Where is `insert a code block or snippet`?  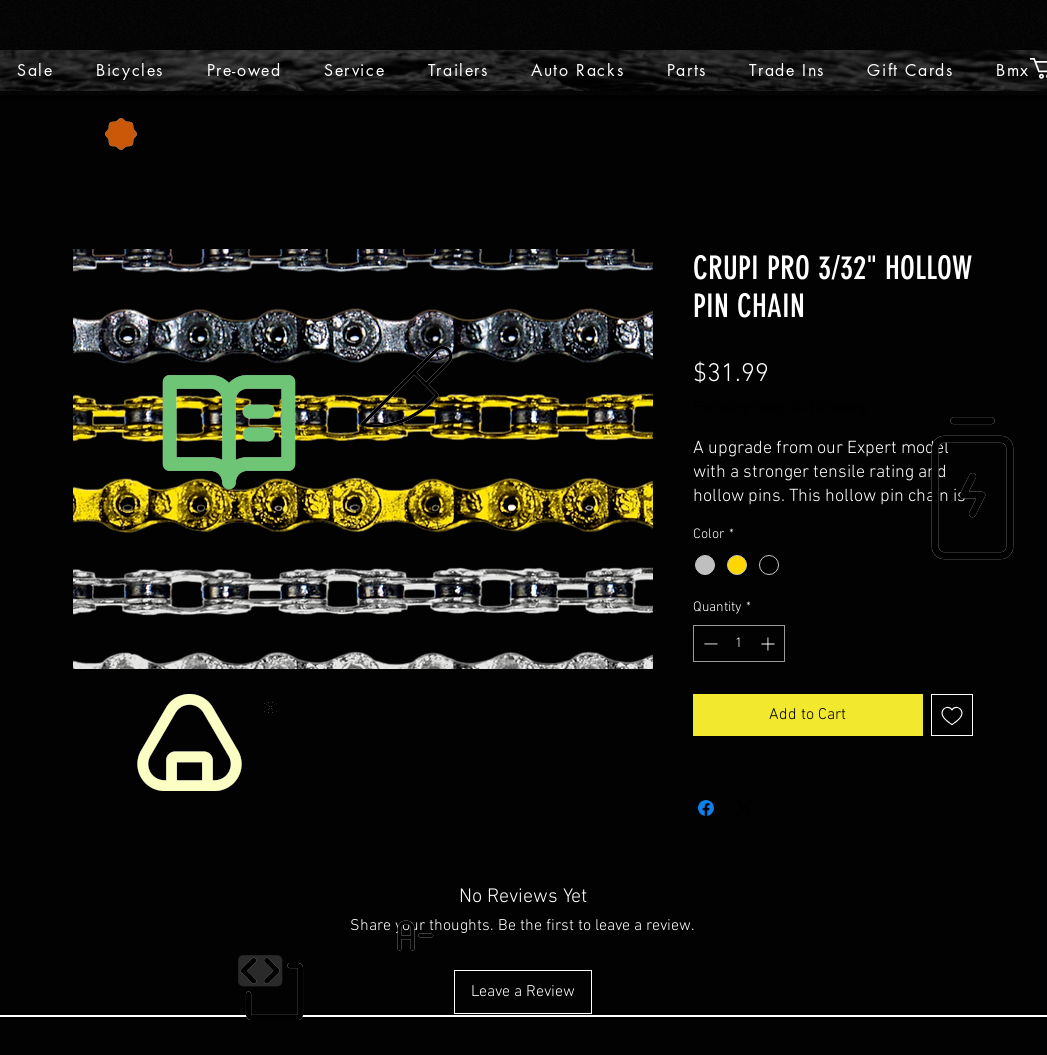
insert a code block or snippet is located at coordinates (274, 991).